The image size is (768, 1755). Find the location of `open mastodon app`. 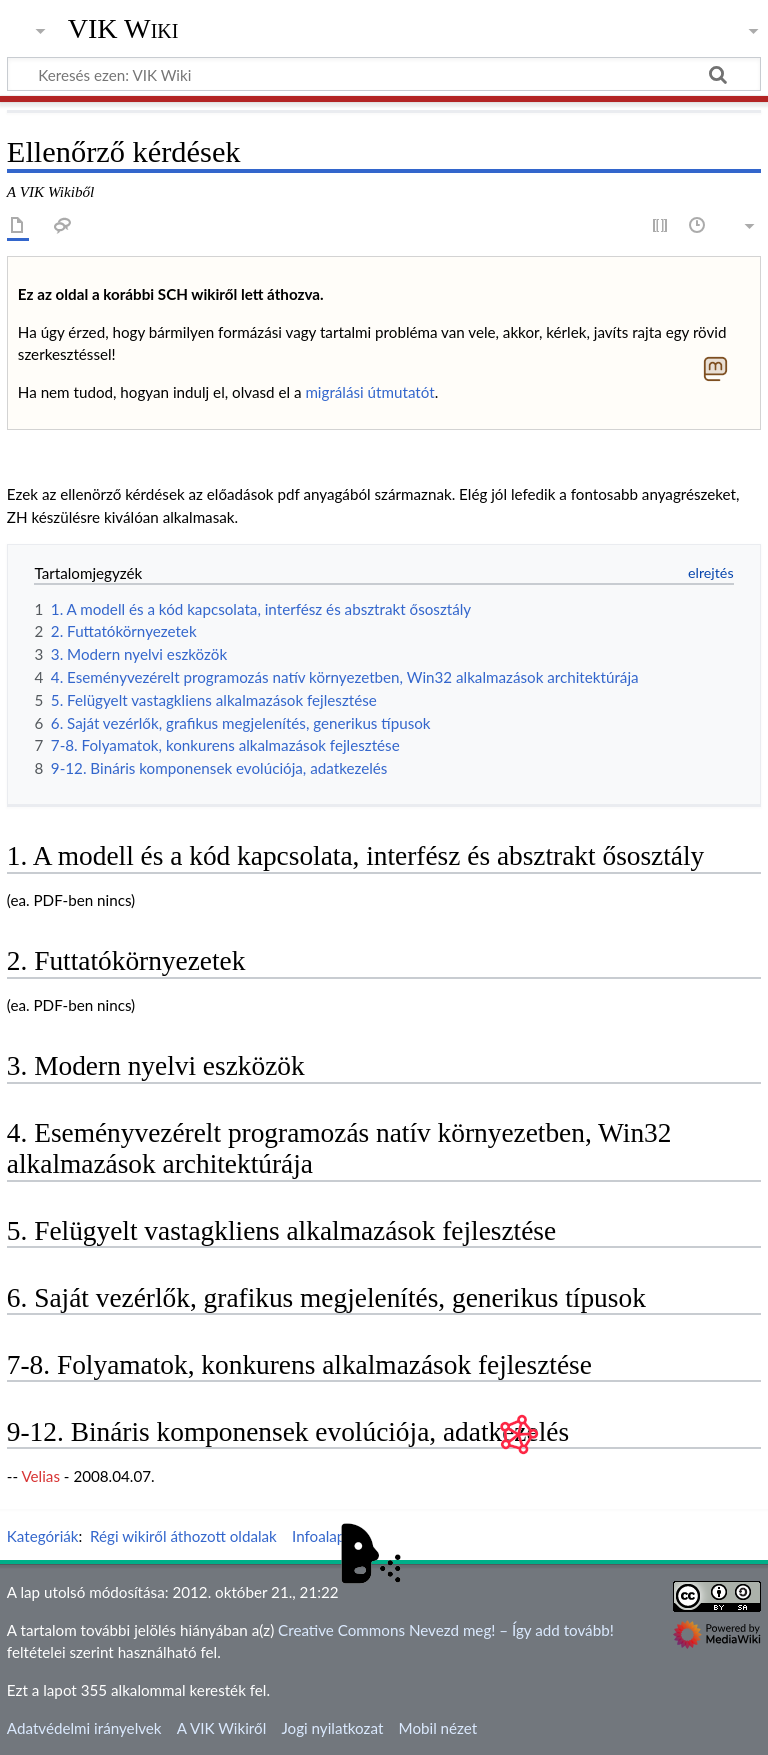

open mastodon app is located at coordinates (715, 368).